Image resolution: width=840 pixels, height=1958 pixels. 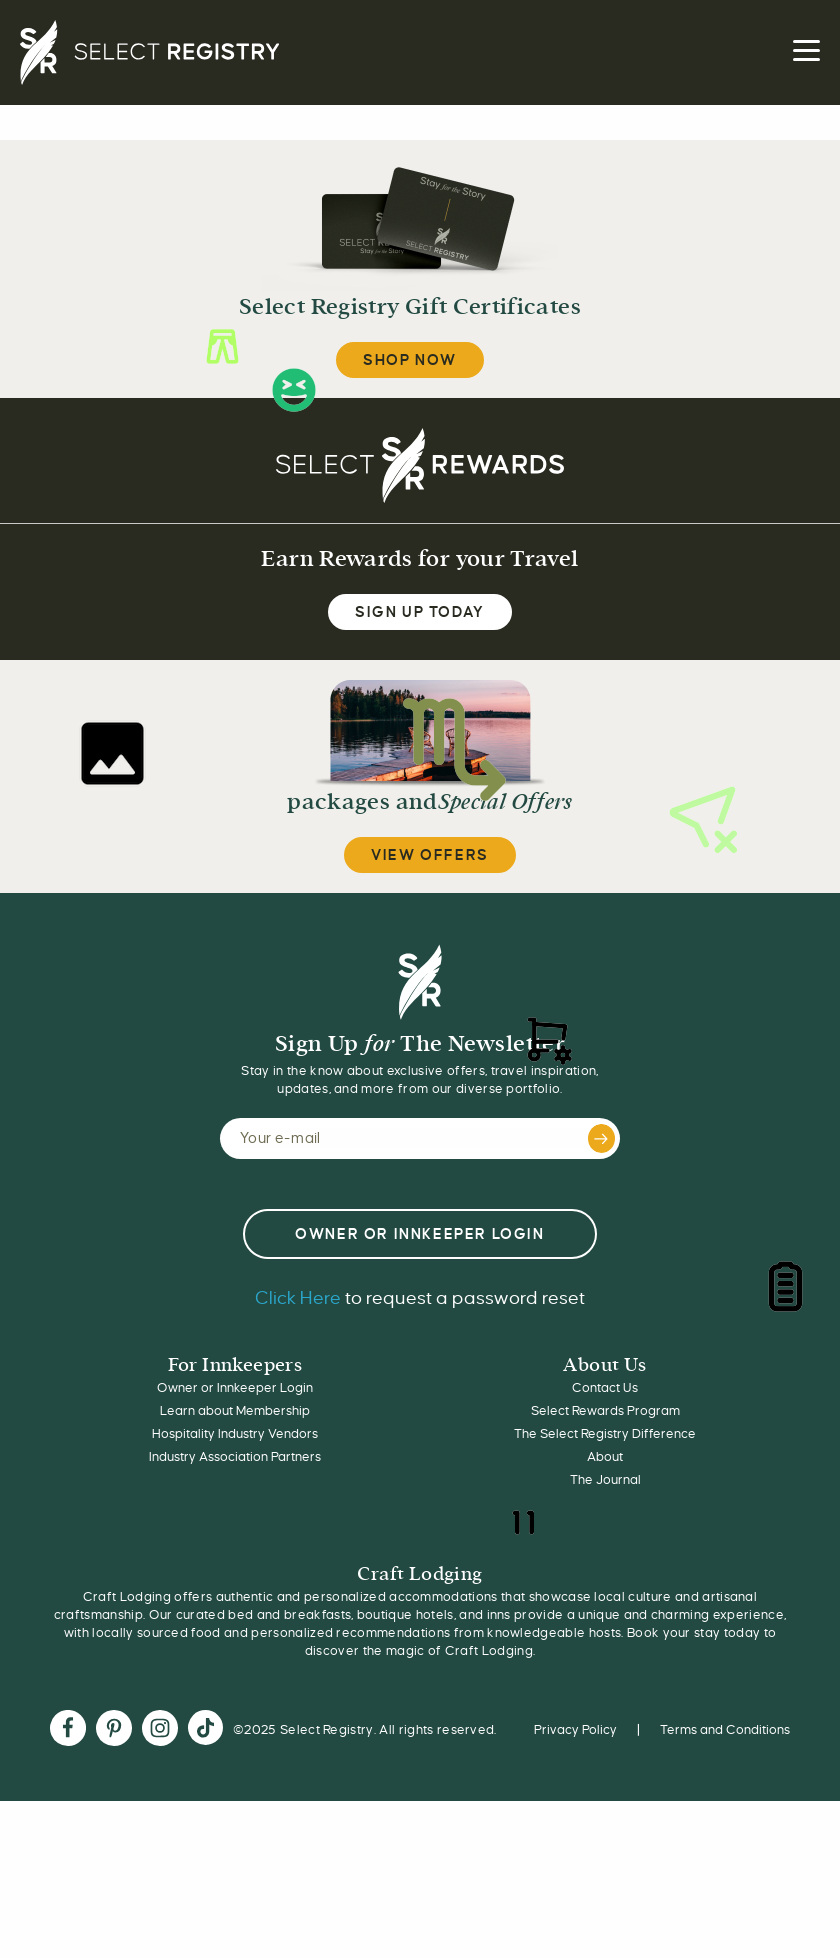 I want to click on indicates high battery level, so click(x=785, y=1286).